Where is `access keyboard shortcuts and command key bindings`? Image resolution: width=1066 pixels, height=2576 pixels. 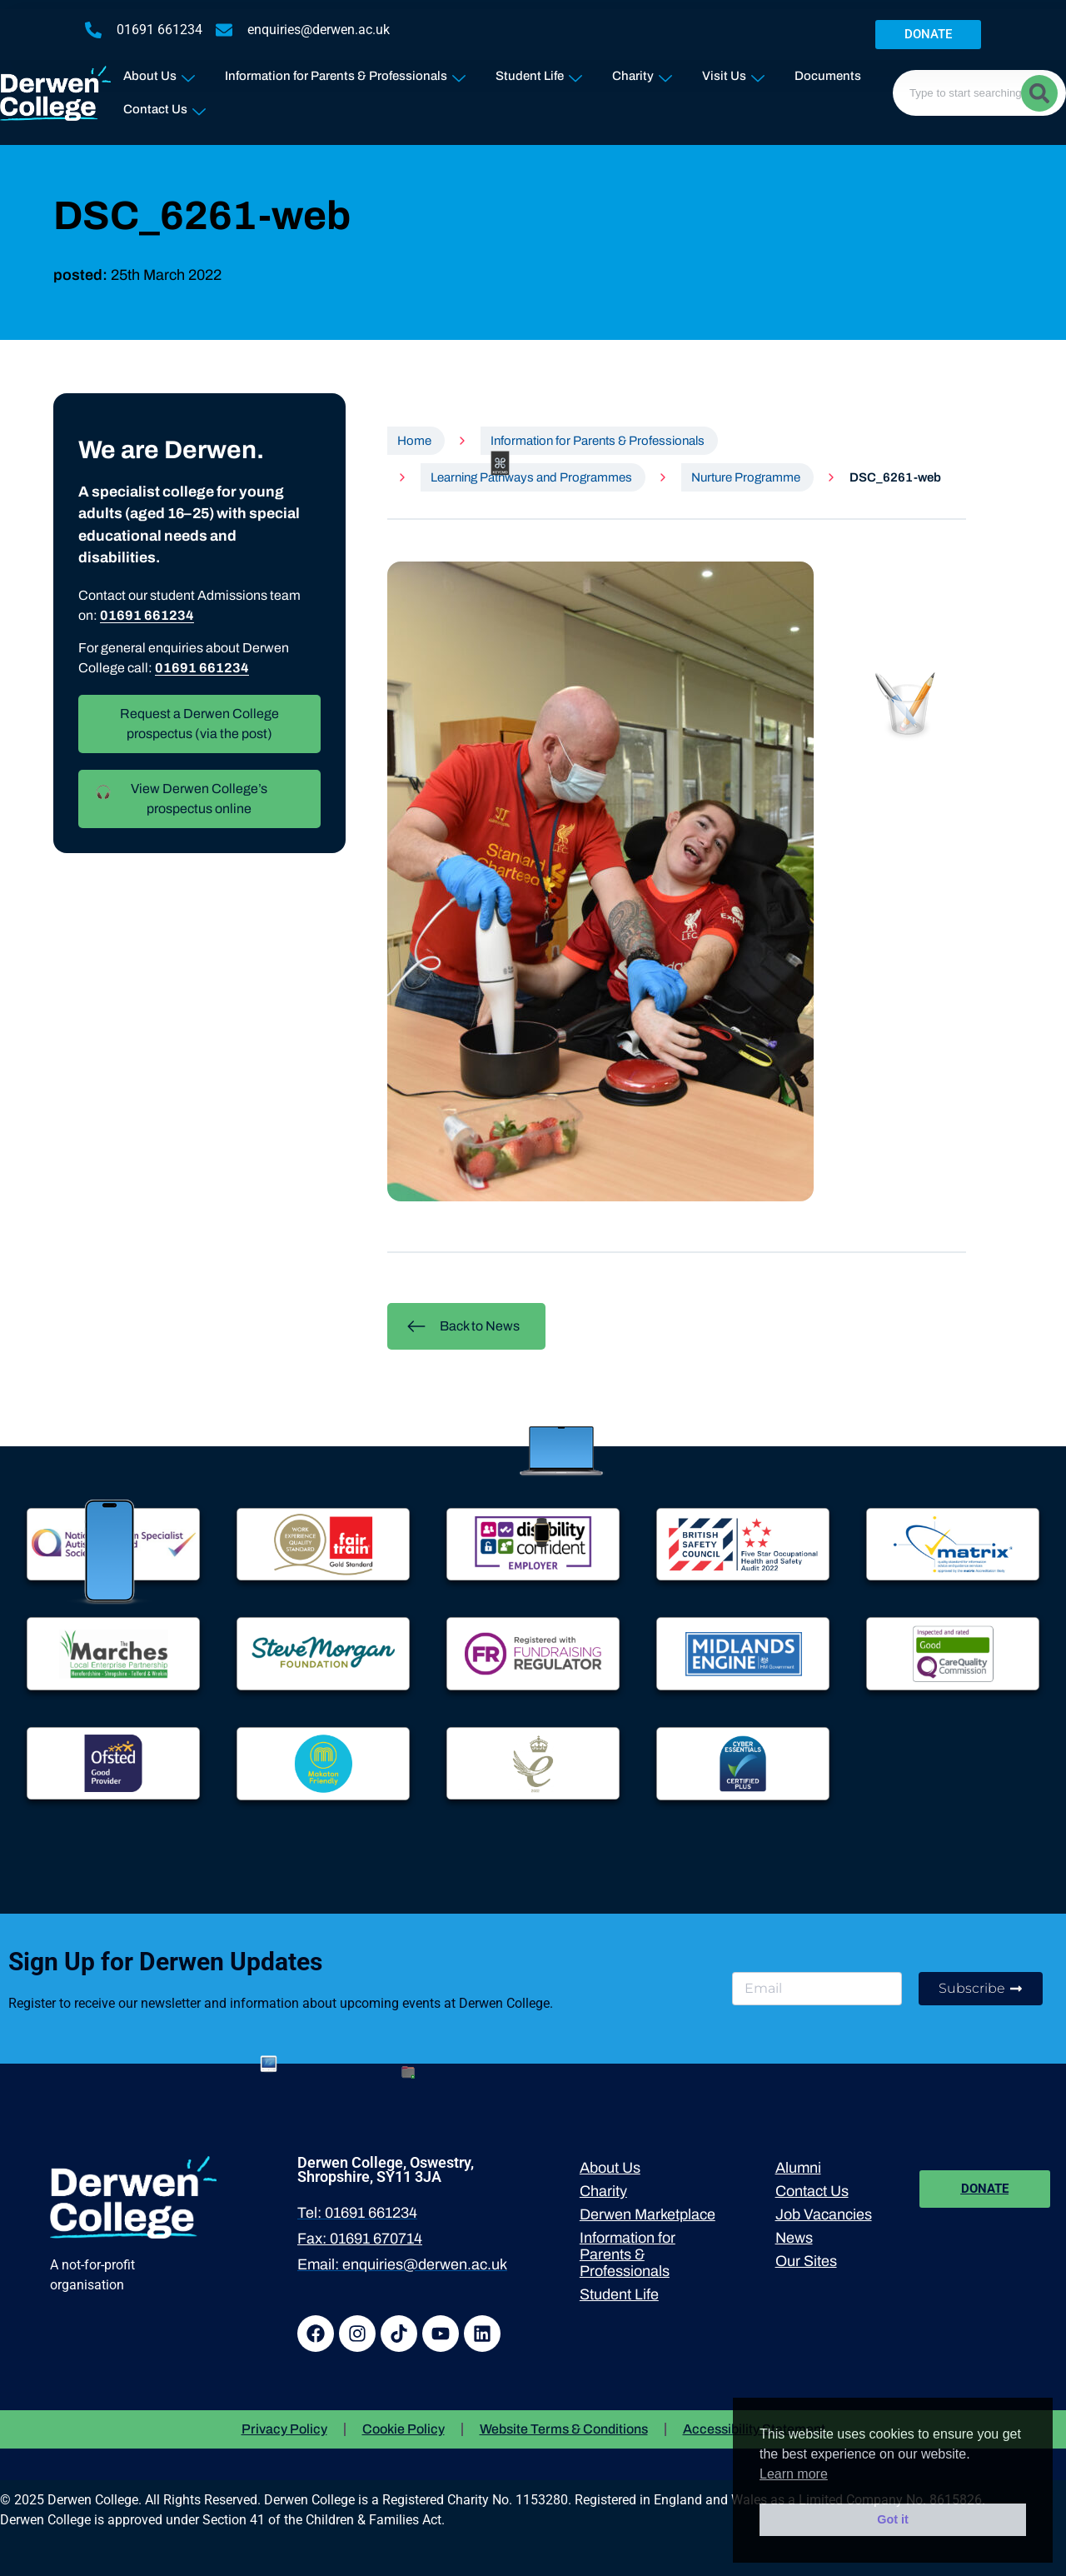 access keyboard shortcuts and command key bindings is located at coordinates (500, 463).